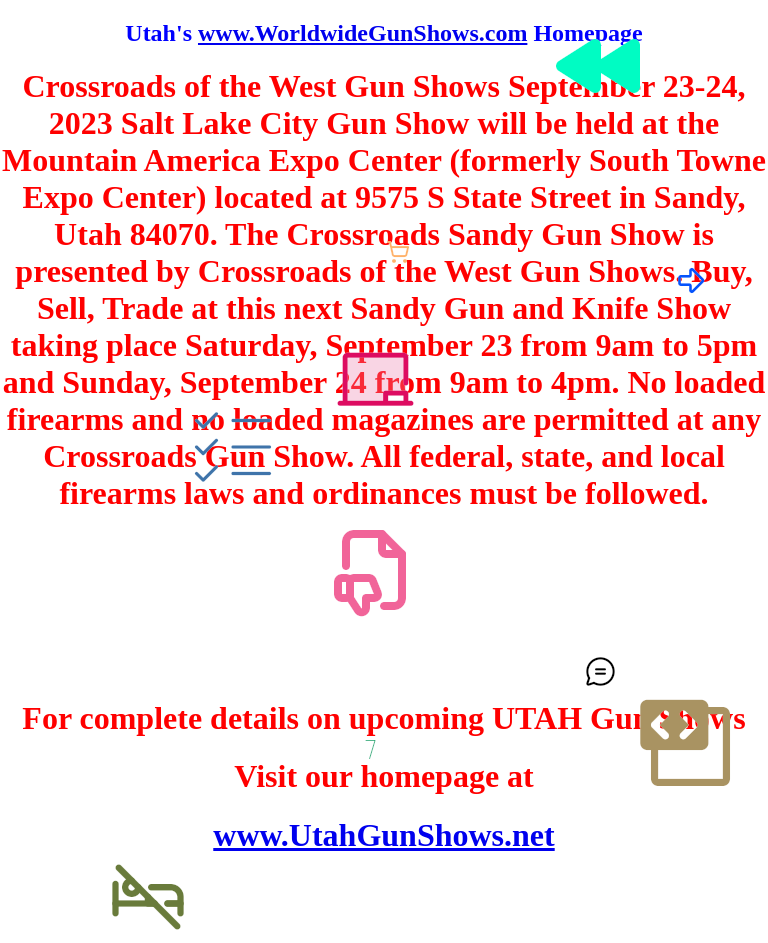  I want to click on dislike or downvote a document, so click(374, 570).